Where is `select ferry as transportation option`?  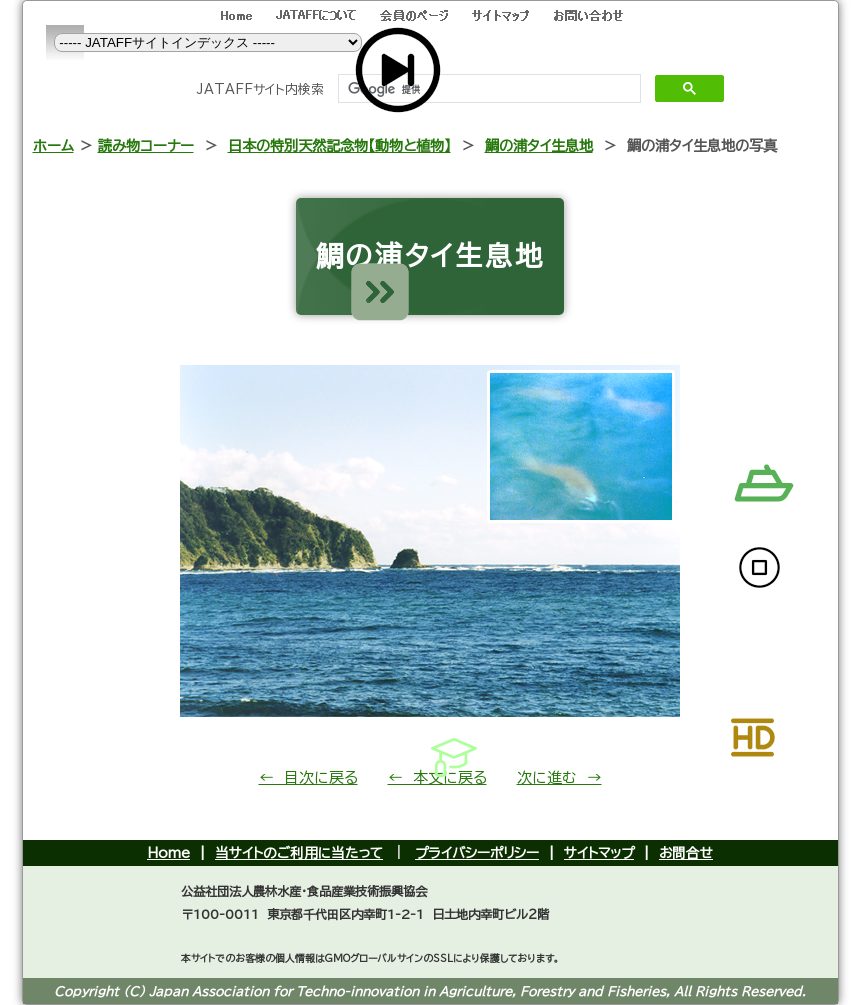 select ferry as transportation option is located at coordinates (764, 483).